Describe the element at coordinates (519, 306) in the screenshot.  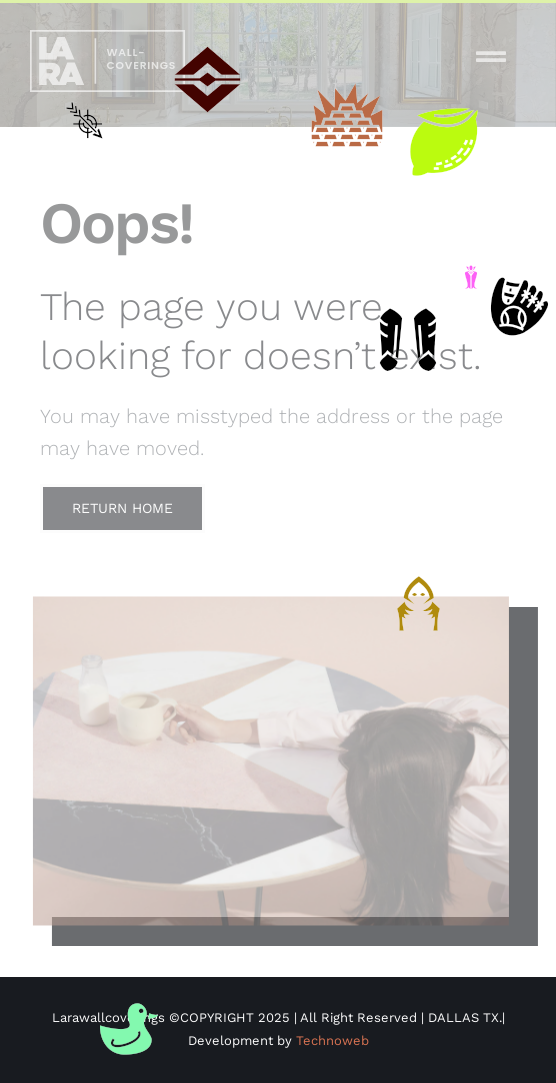
I see `baseball or softball category` at that location.